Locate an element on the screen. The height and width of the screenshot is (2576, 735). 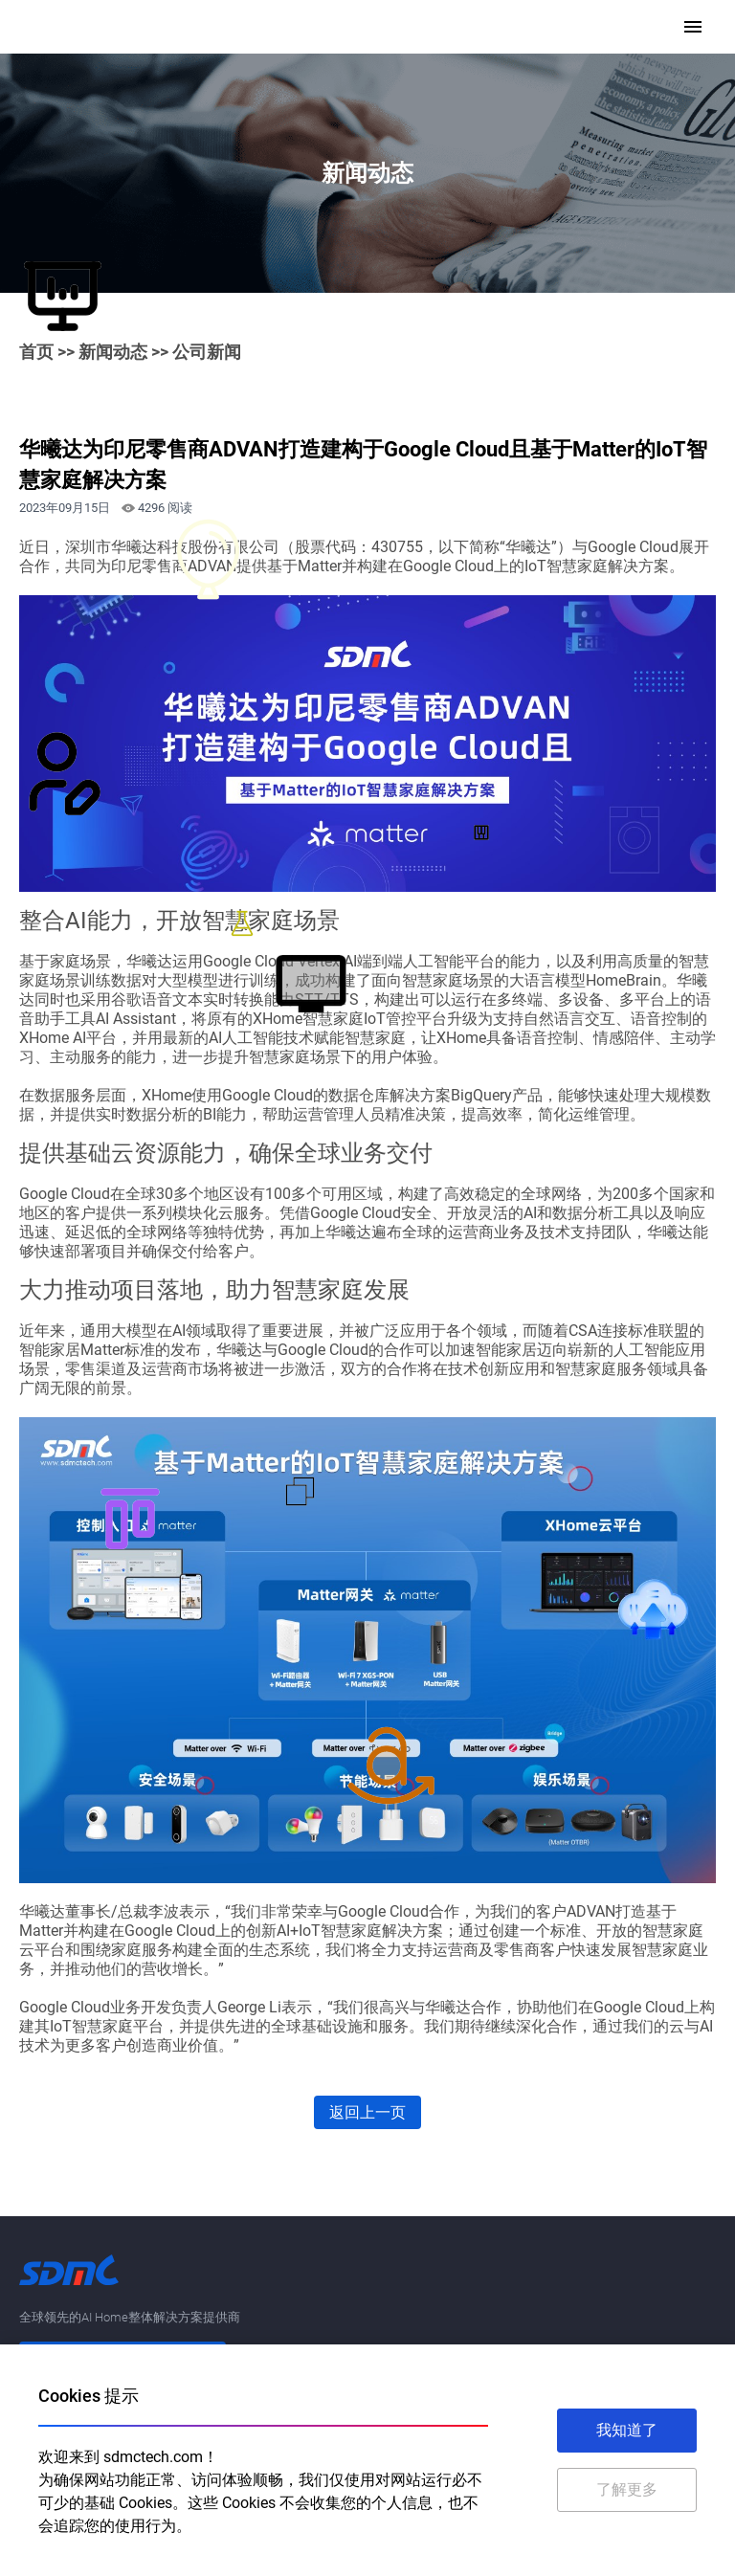
indicates a celebration or birthday event is located at coordinates (208, 559).